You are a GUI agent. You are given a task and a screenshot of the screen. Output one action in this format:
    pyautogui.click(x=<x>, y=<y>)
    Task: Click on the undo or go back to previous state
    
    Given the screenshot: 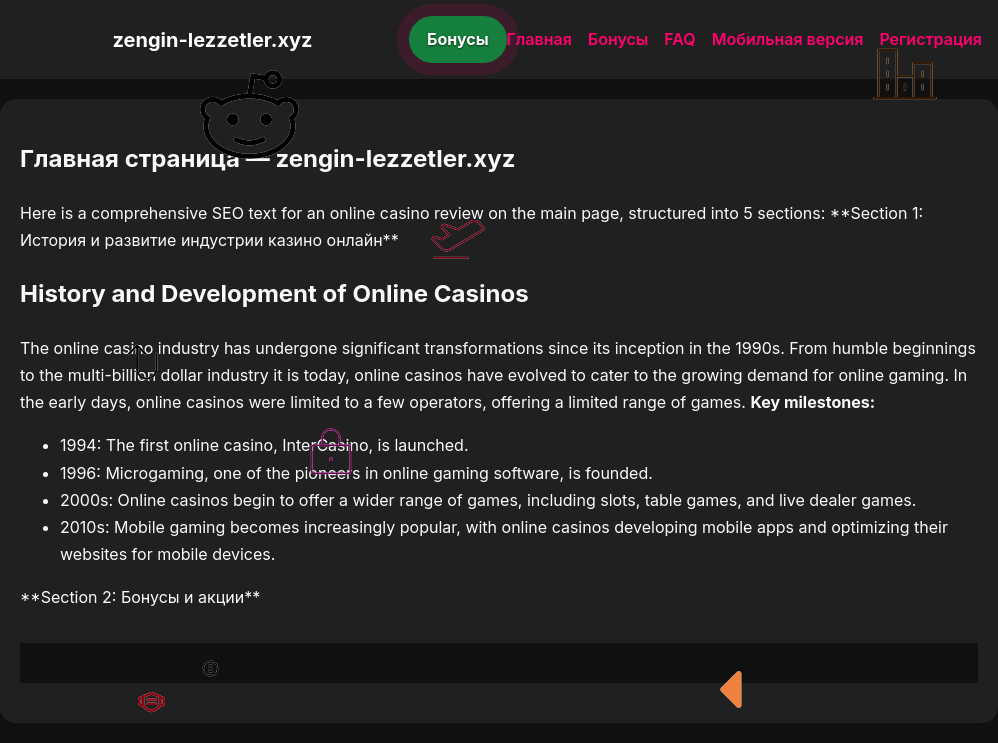 What is the action you would take?
    pyautogui.click(x=144, y=362)
    